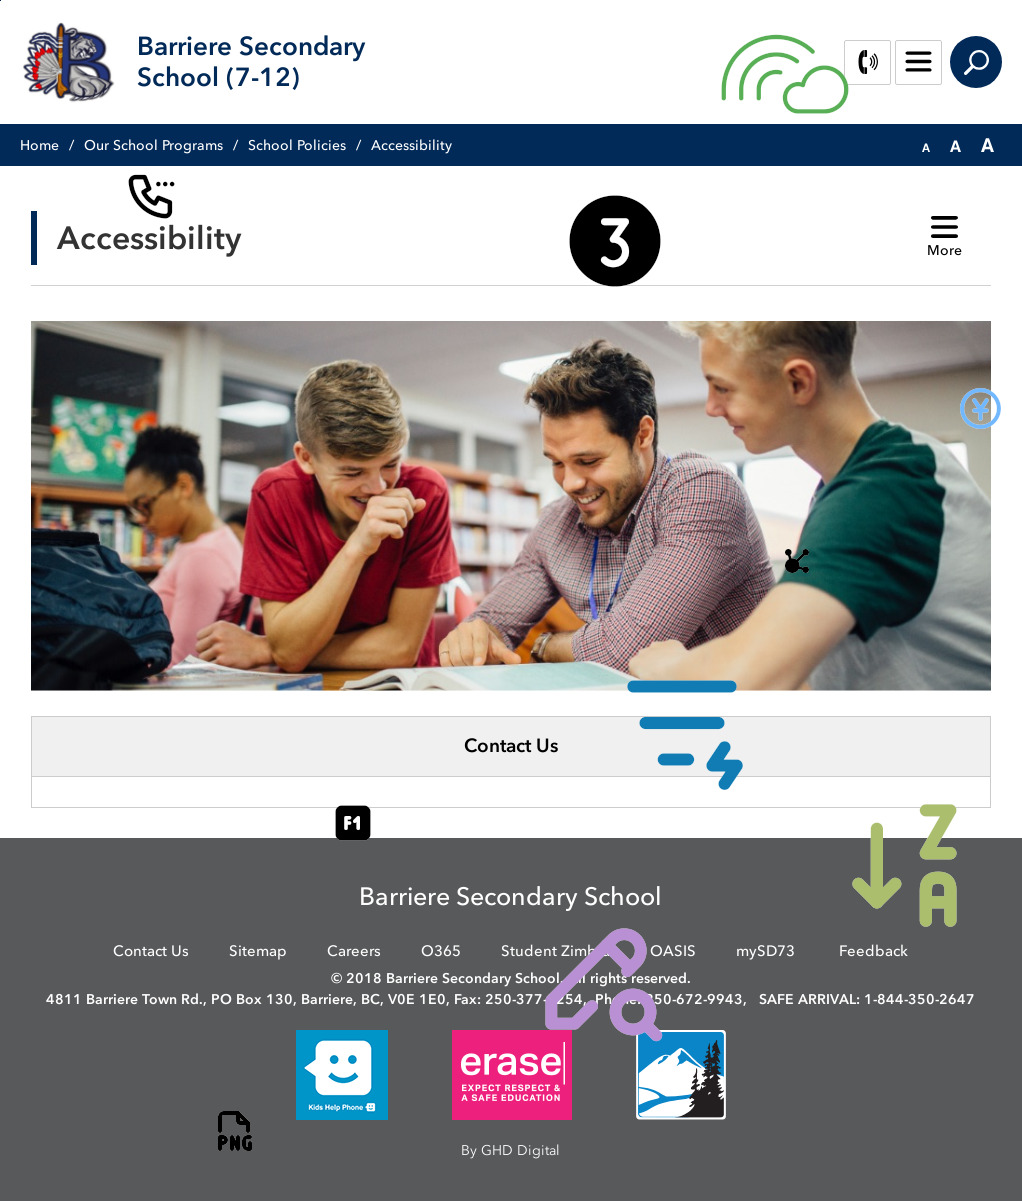 Image resolution: width=1022 pixels, height=1201 pixels. Describe the element at coordinates (907, 865) in the screenshot. I see `sort items alphabetically from Z to A` at that location.